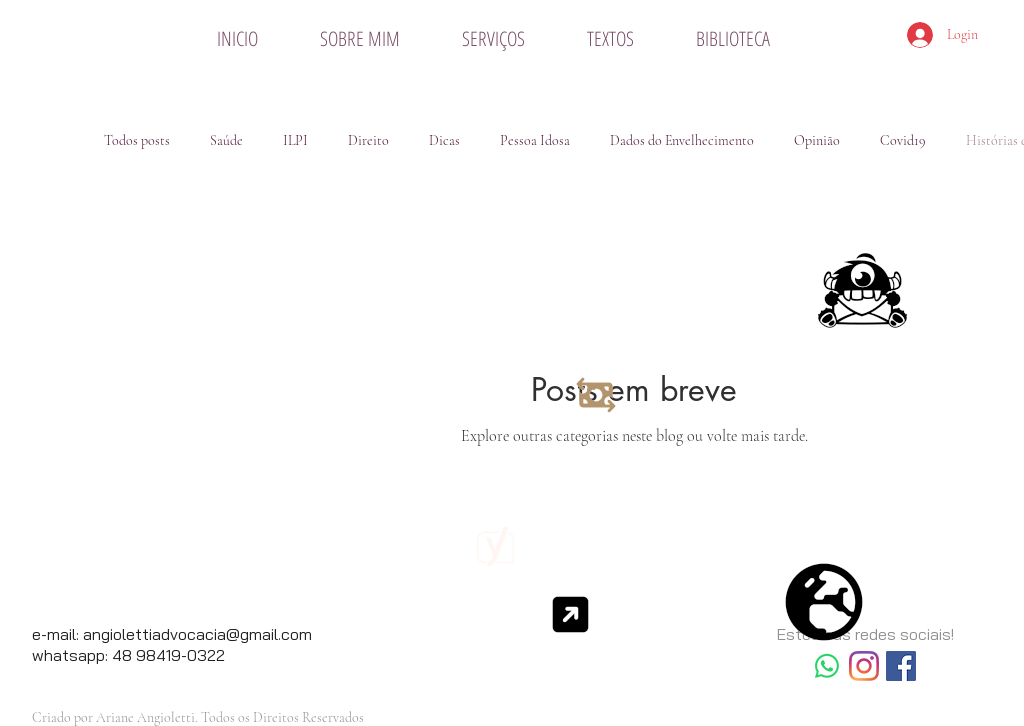 Image resolution: width=1024 pixels, height=726 pixels. I want to click on yoast SEO plugin logo, so click(495, 546).